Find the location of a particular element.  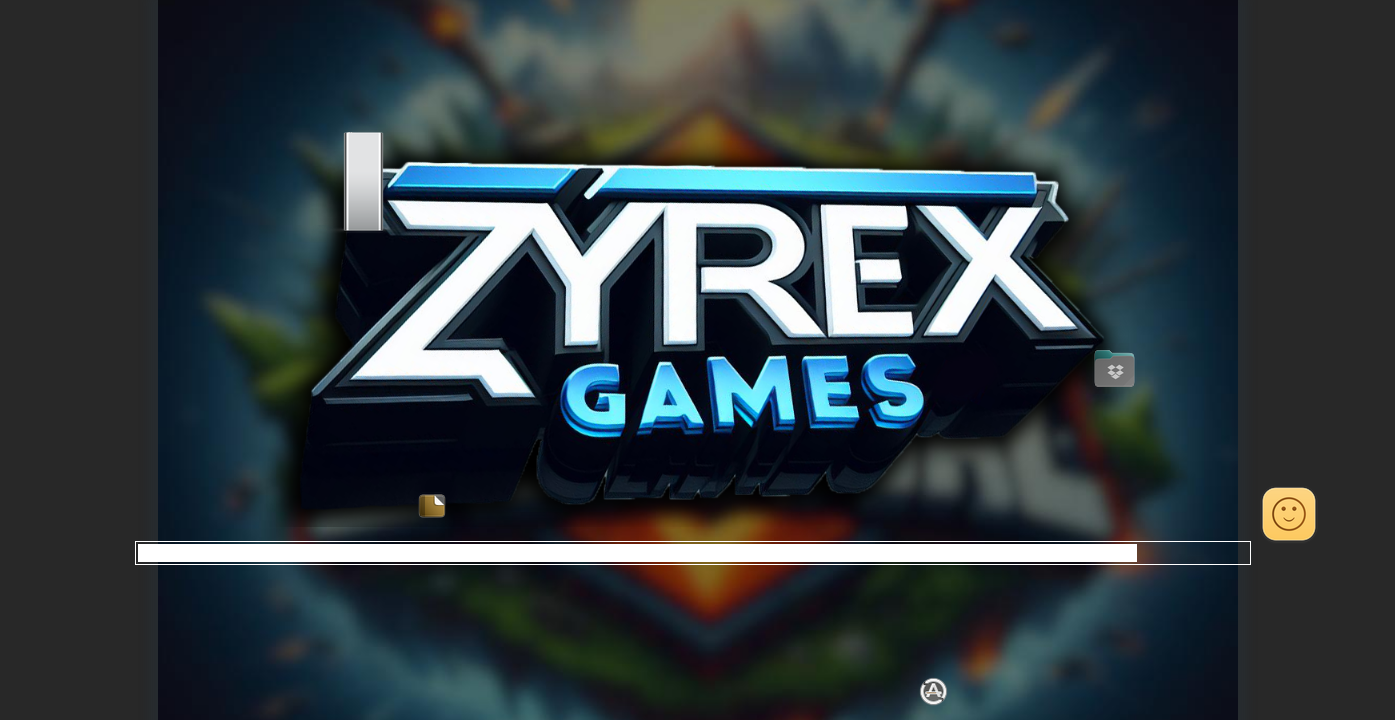

customize emoji and emoticon preferences is located at coordinates (1289, 515).